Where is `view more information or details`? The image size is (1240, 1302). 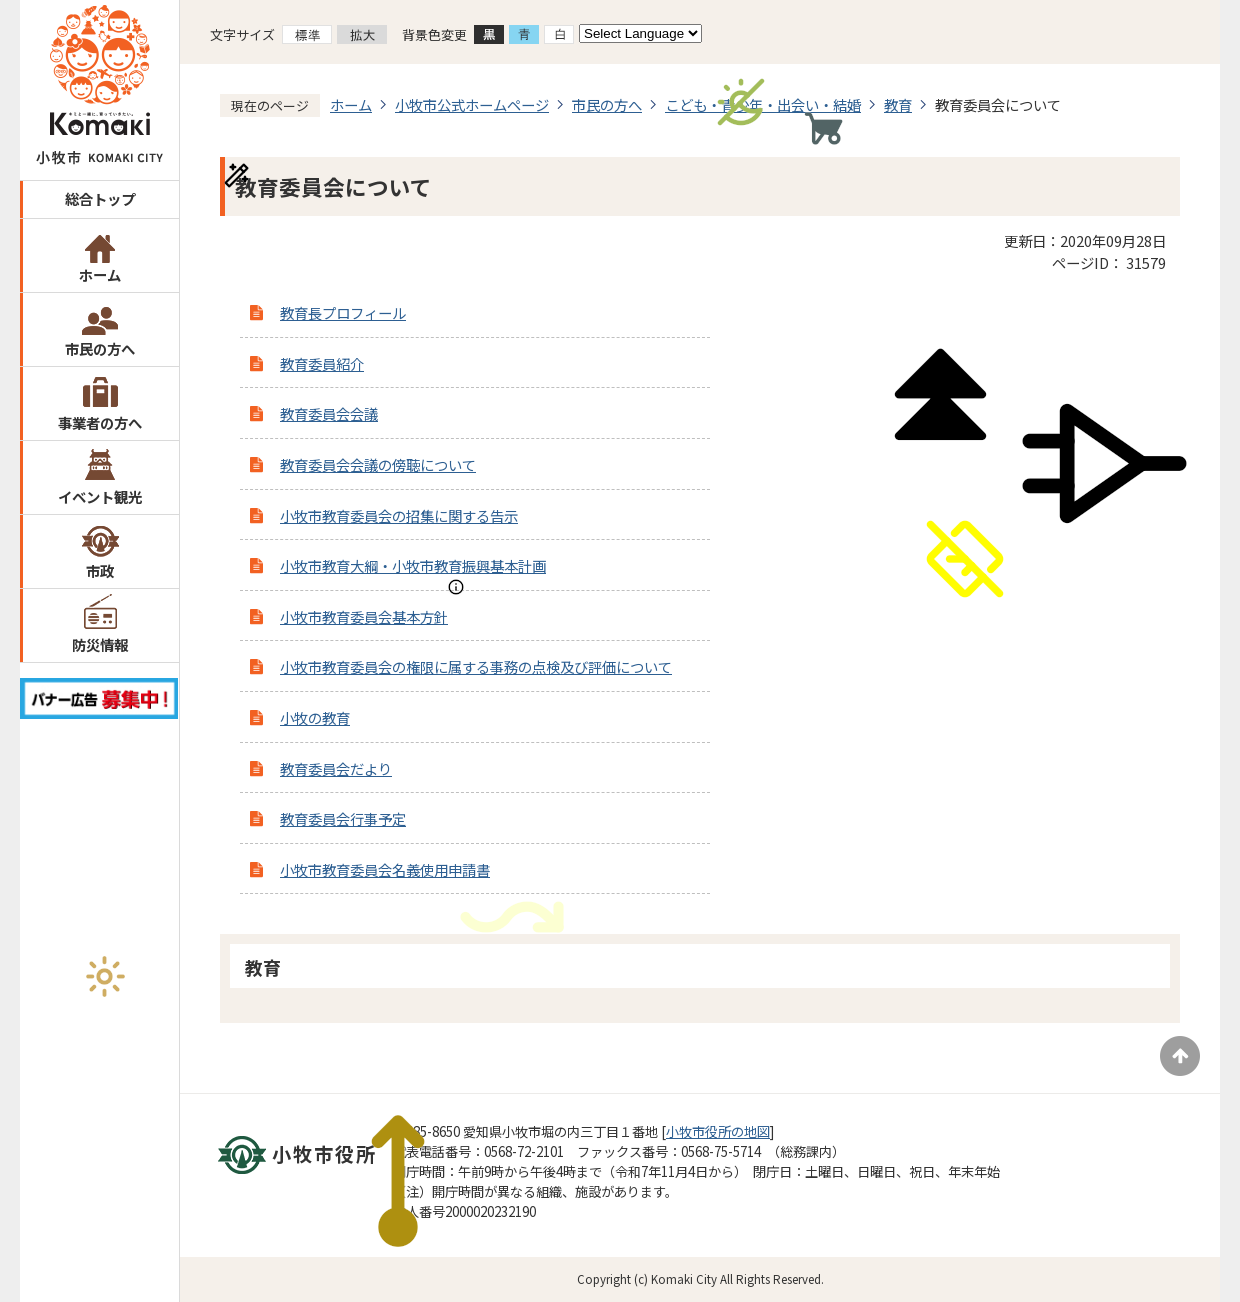
view more information or details is located at coordinates (456, 587).